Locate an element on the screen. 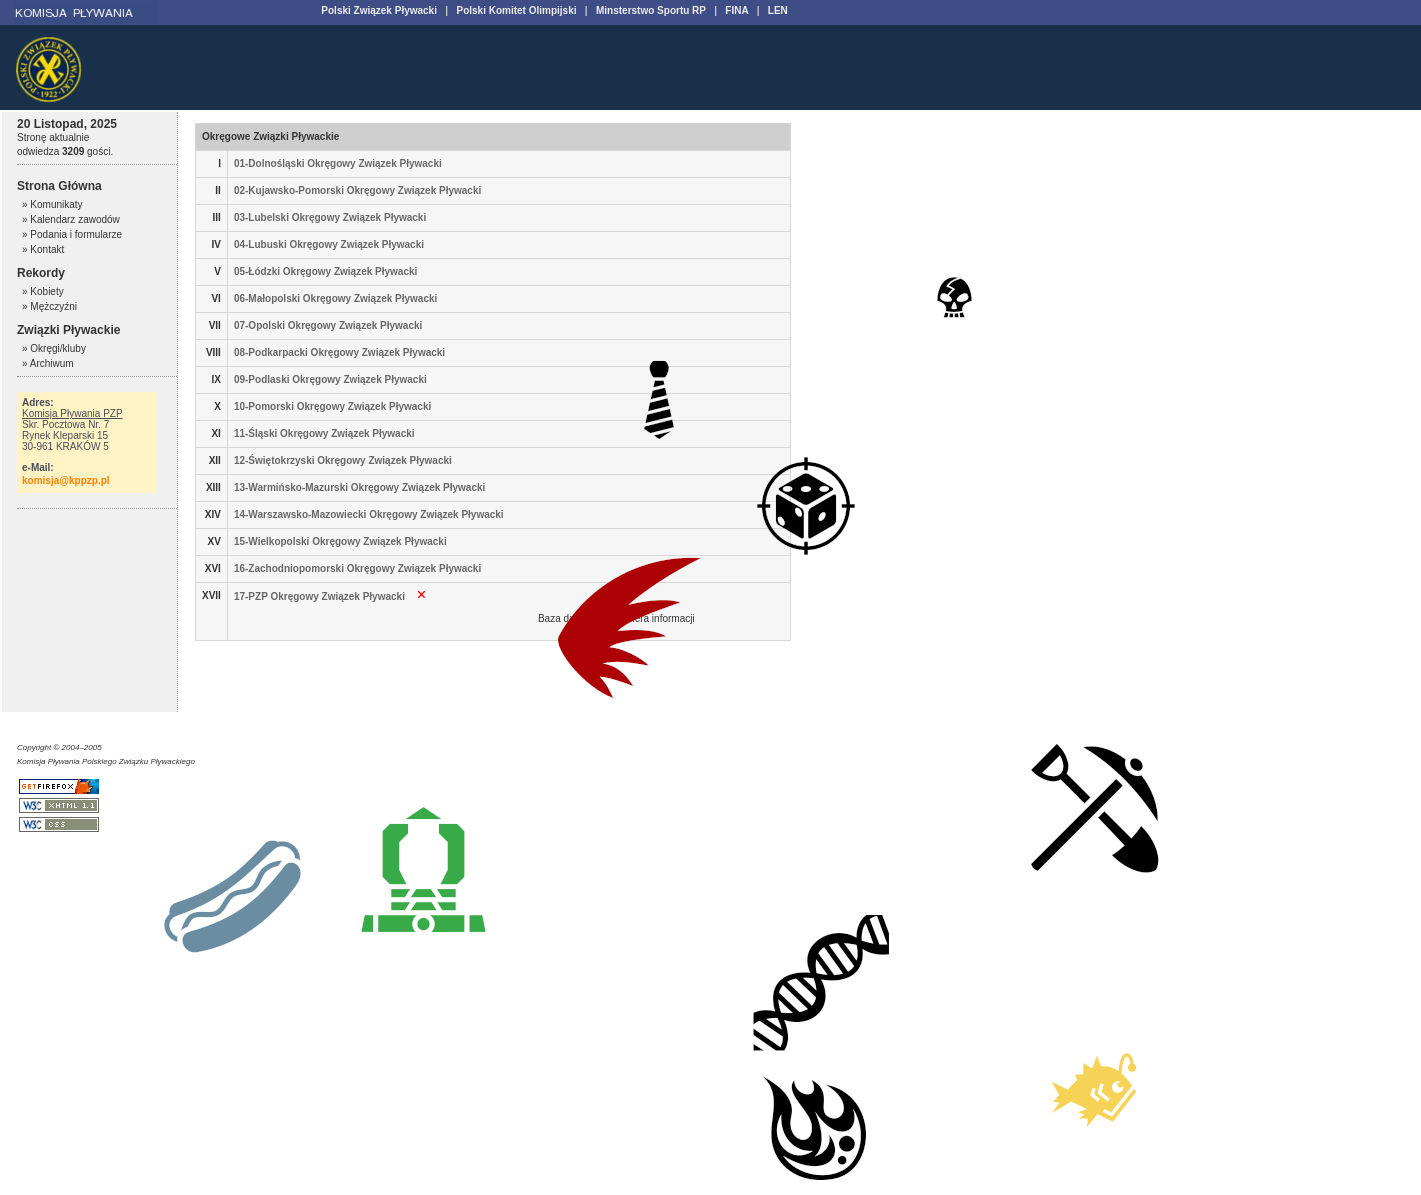  deep sea or ocean-themed game element is located at coordinates (1093, 1089).